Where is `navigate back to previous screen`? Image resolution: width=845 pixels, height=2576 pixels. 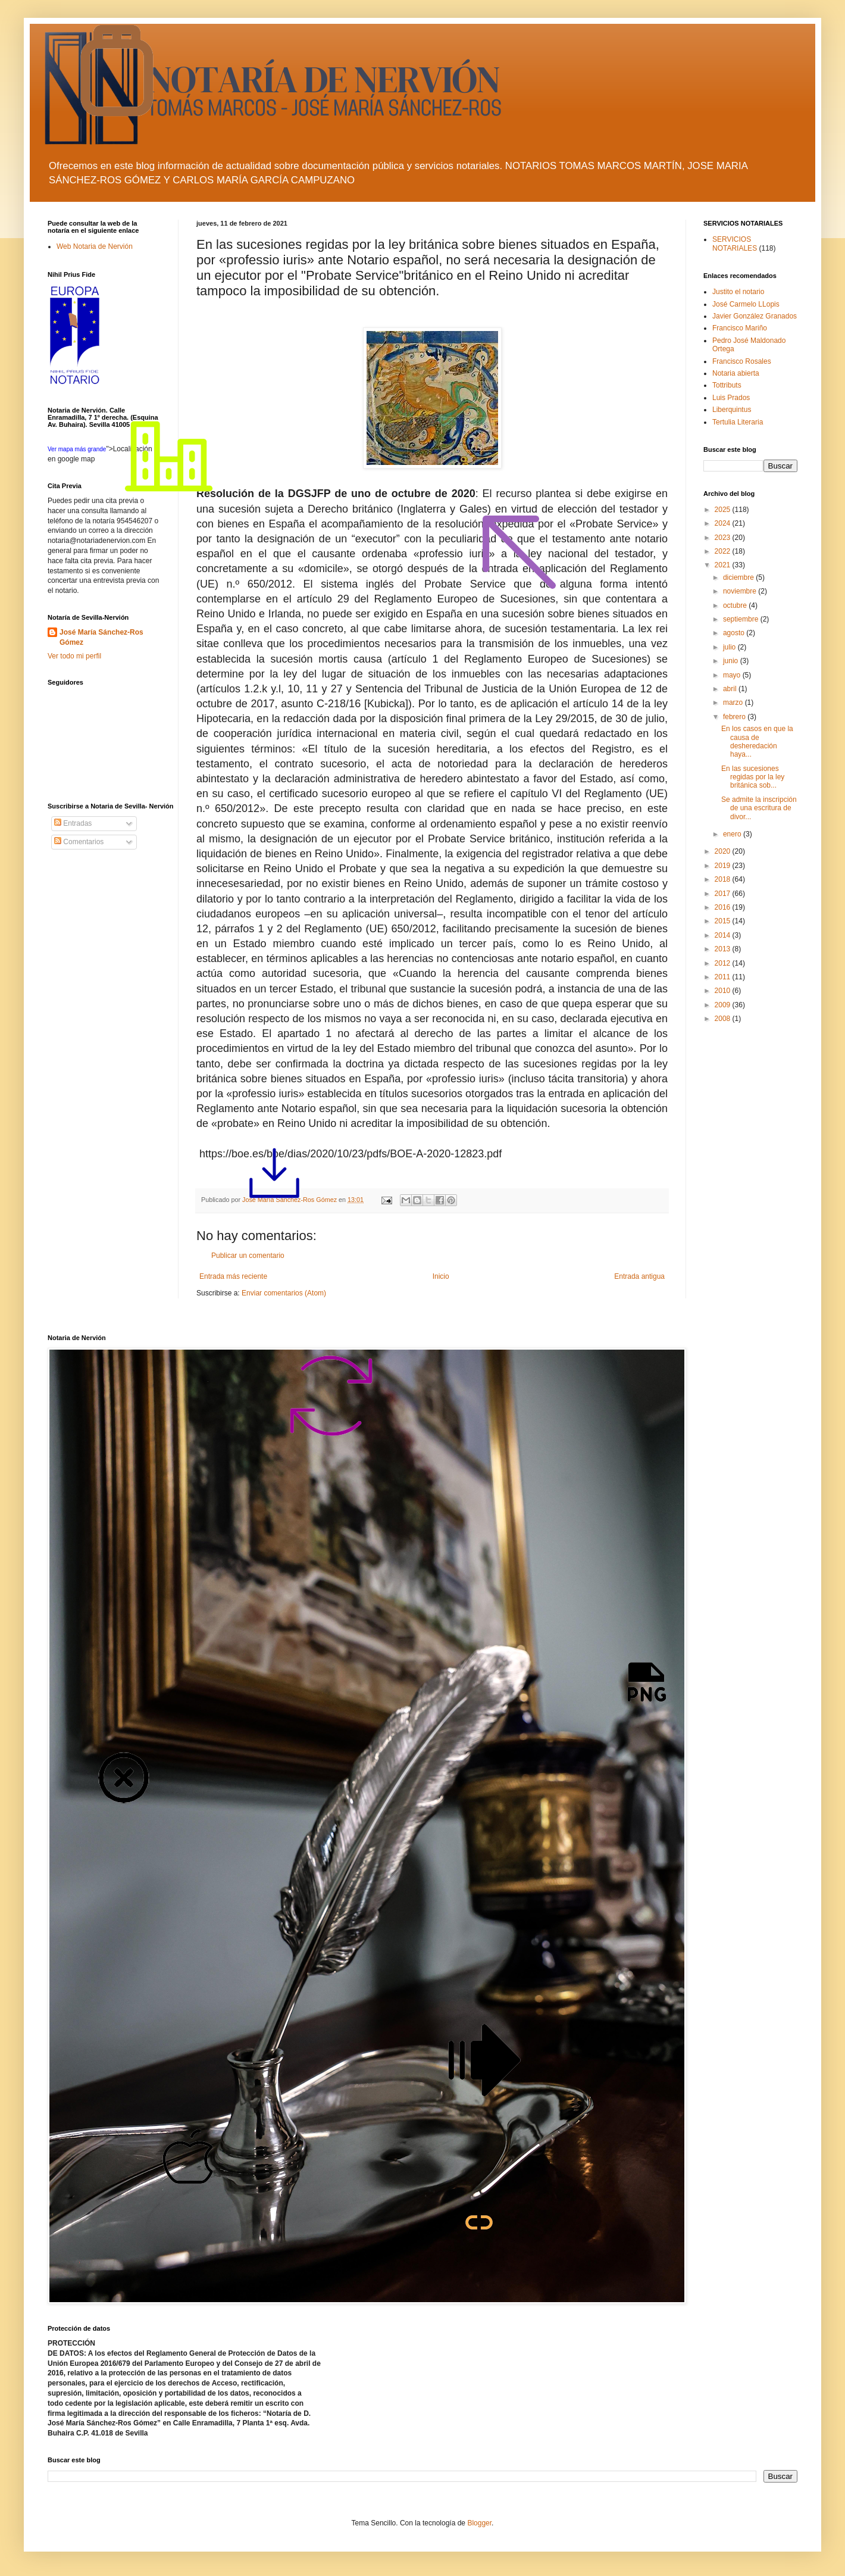
navigate back to previous screen is located at coordinates (519, 552).